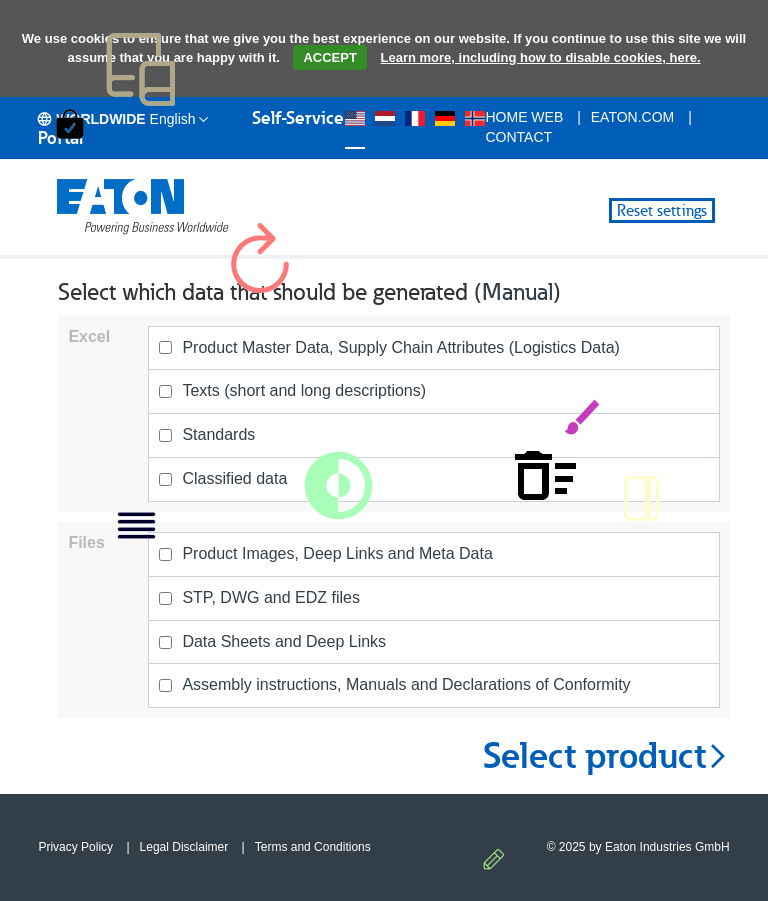 This screenshot has height=901, width=768. I want to click on purchase completed successfully, so click(70, 124).